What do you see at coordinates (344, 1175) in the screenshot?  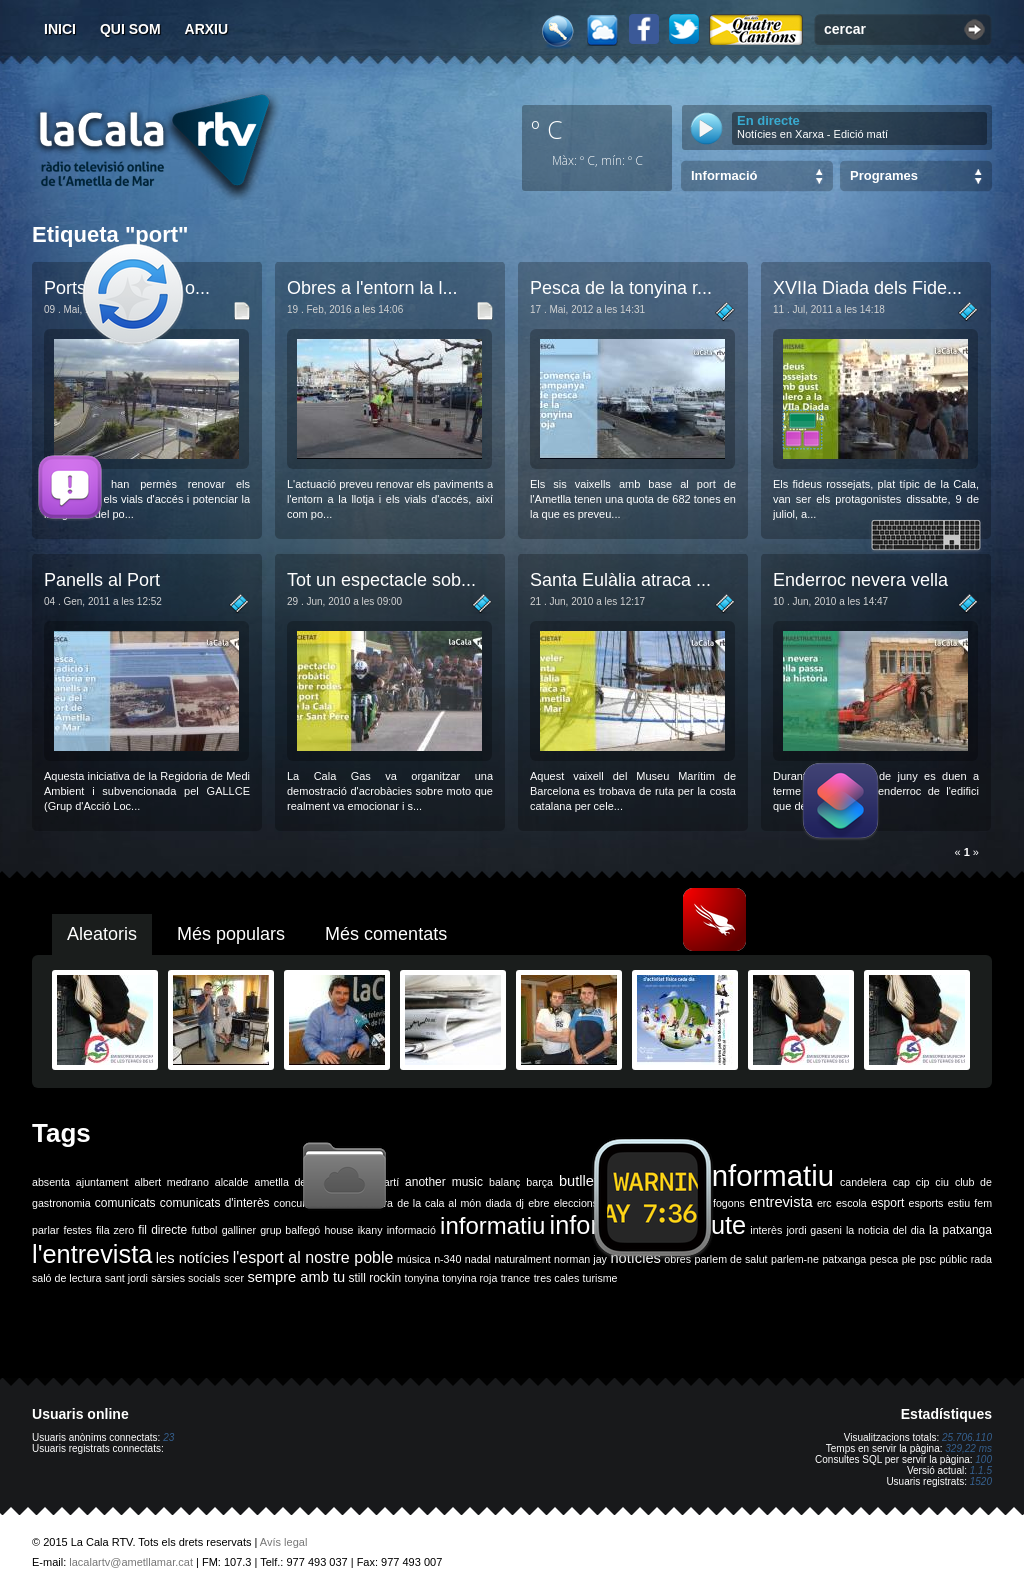 I see `access cloud-synced files and folders` at bounding box center [344, 1175].